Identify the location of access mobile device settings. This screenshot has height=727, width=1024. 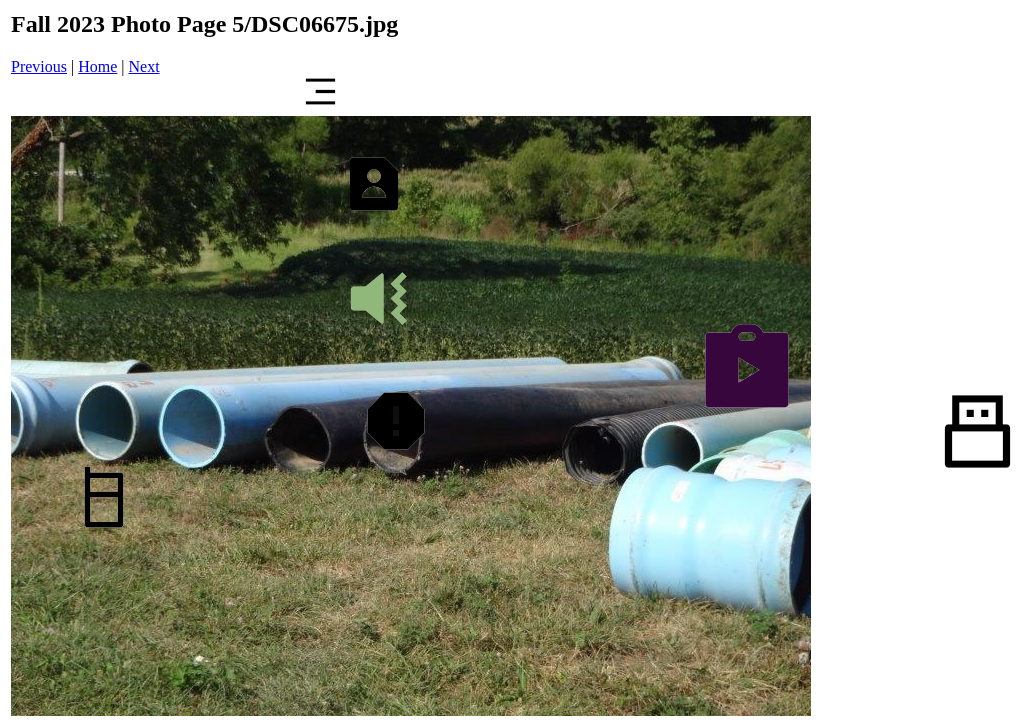
(104, 500).